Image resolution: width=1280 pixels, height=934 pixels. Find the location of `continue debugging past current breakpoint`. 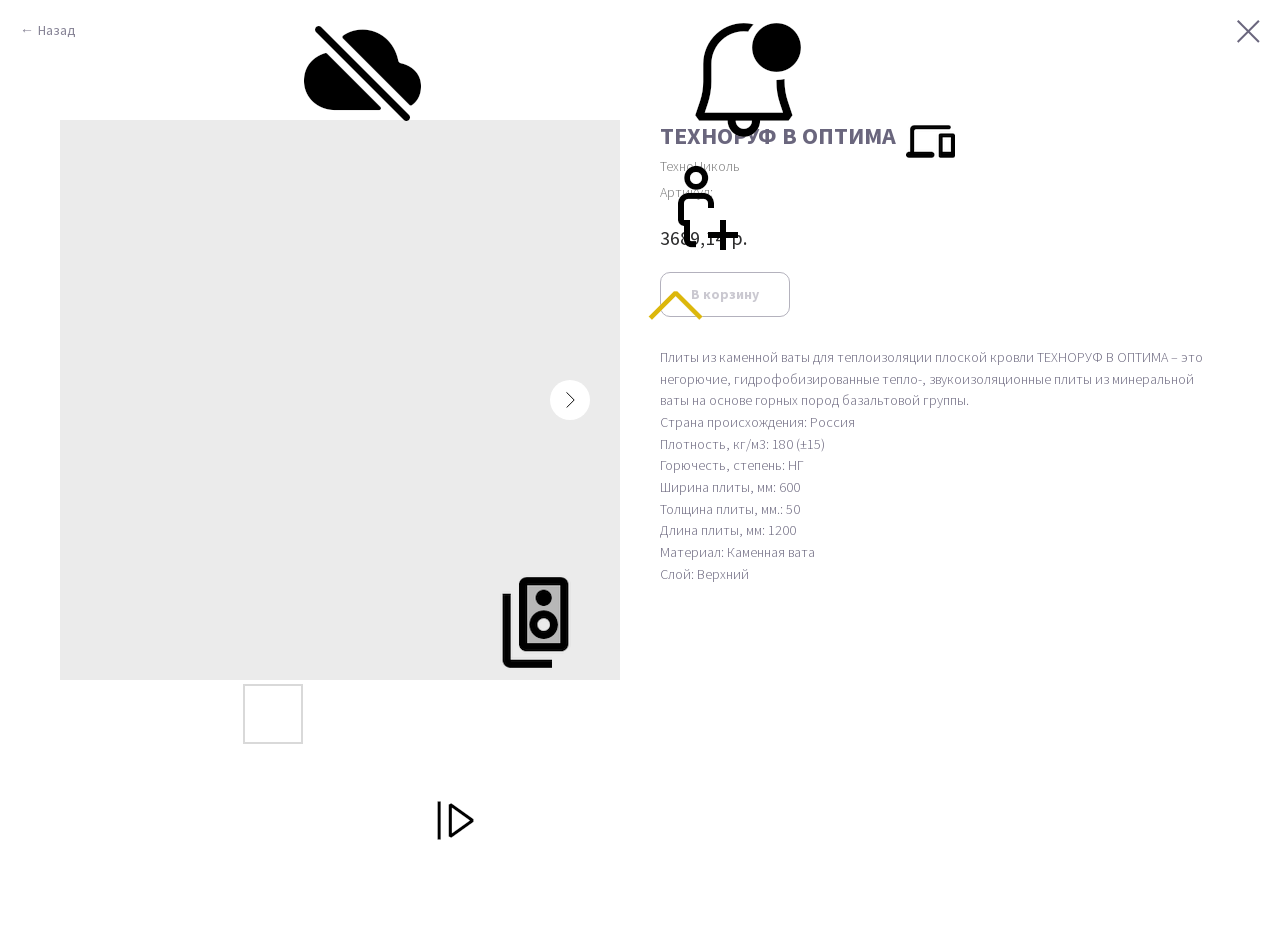

continue debugging past current breakpoint is located at coordinates (453, 820).